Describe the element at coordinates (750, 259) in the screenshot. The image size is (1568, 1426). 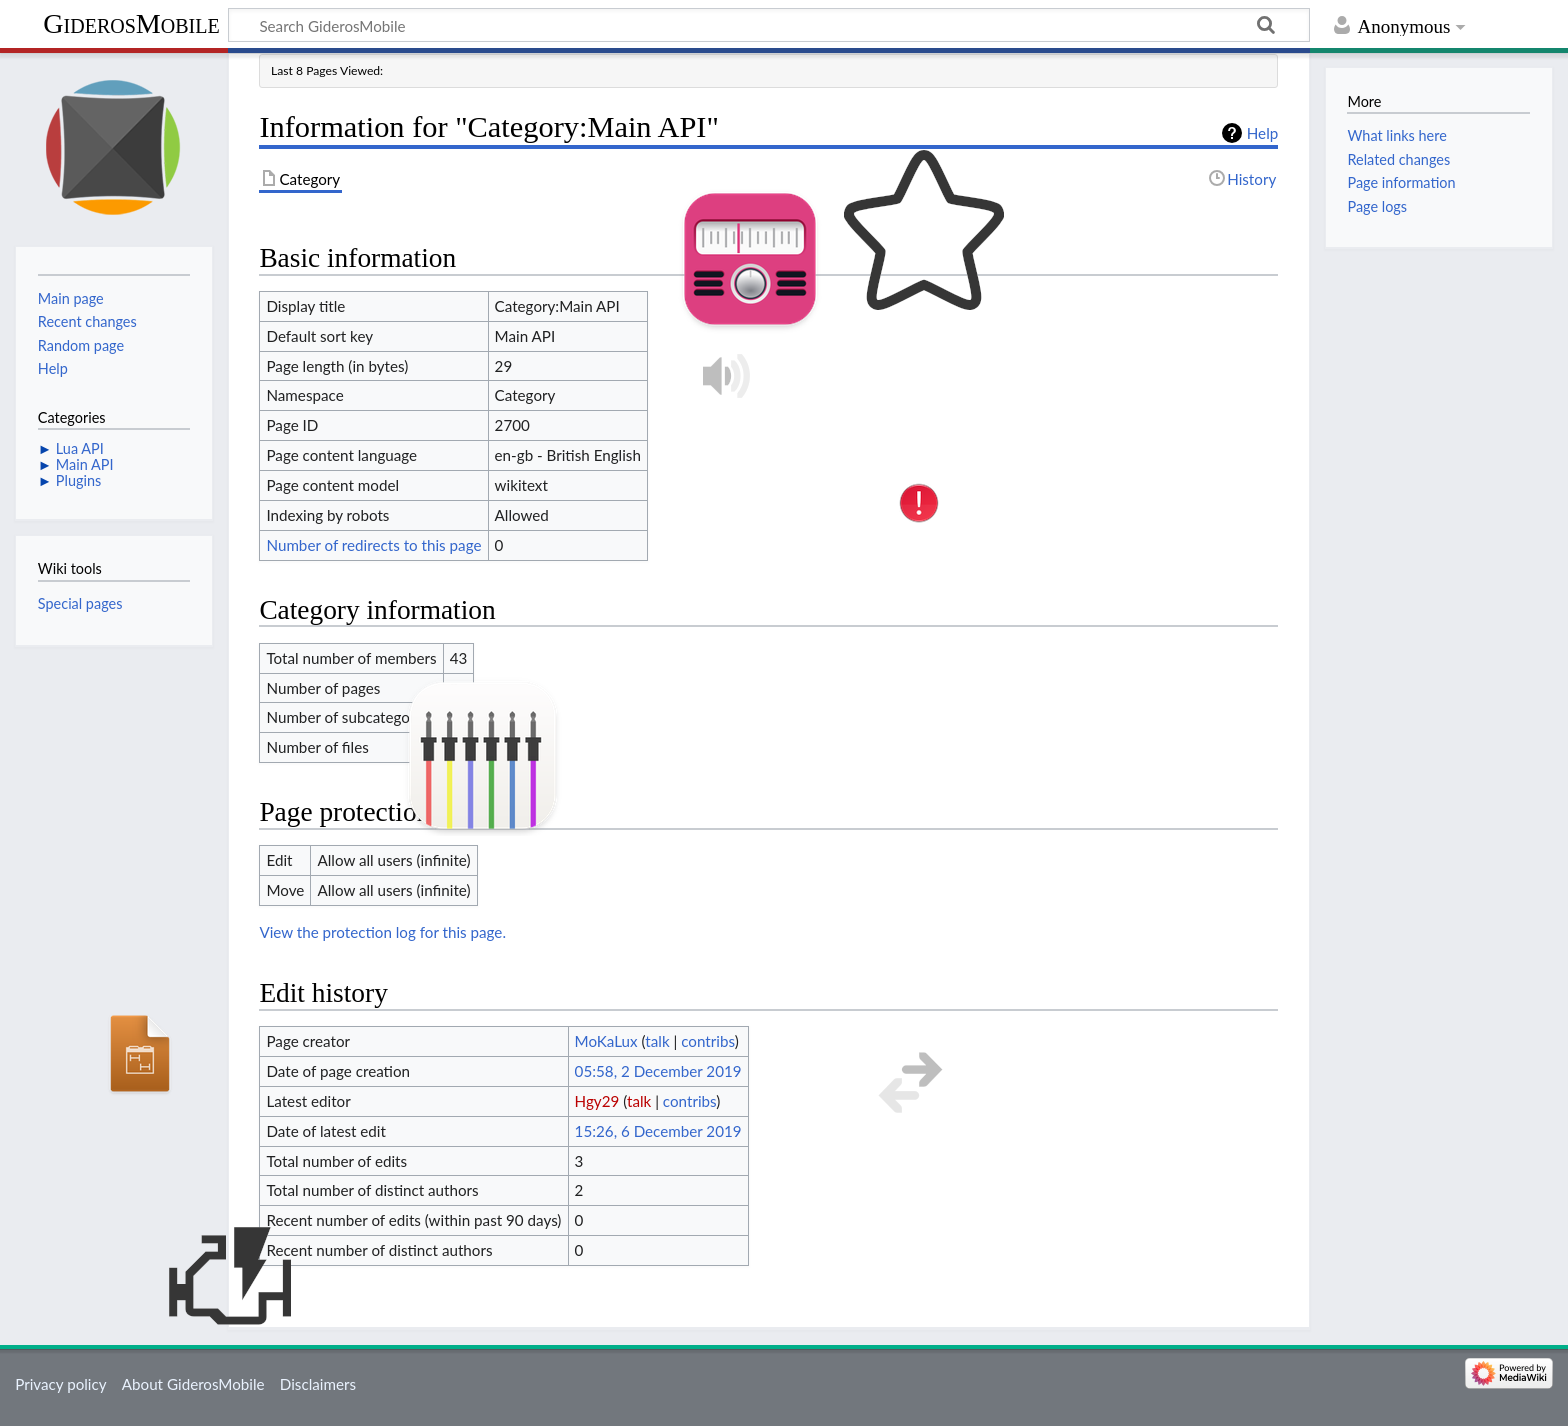
I see `open tuner radio streaming app` at that location.